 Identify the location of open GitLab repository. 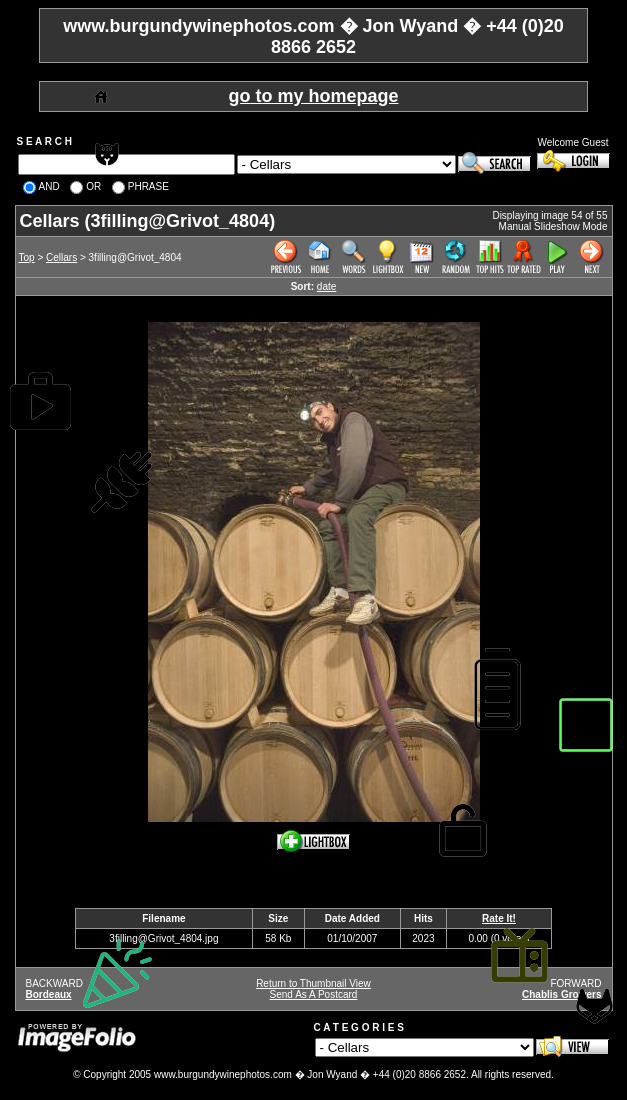
(594, 1005).